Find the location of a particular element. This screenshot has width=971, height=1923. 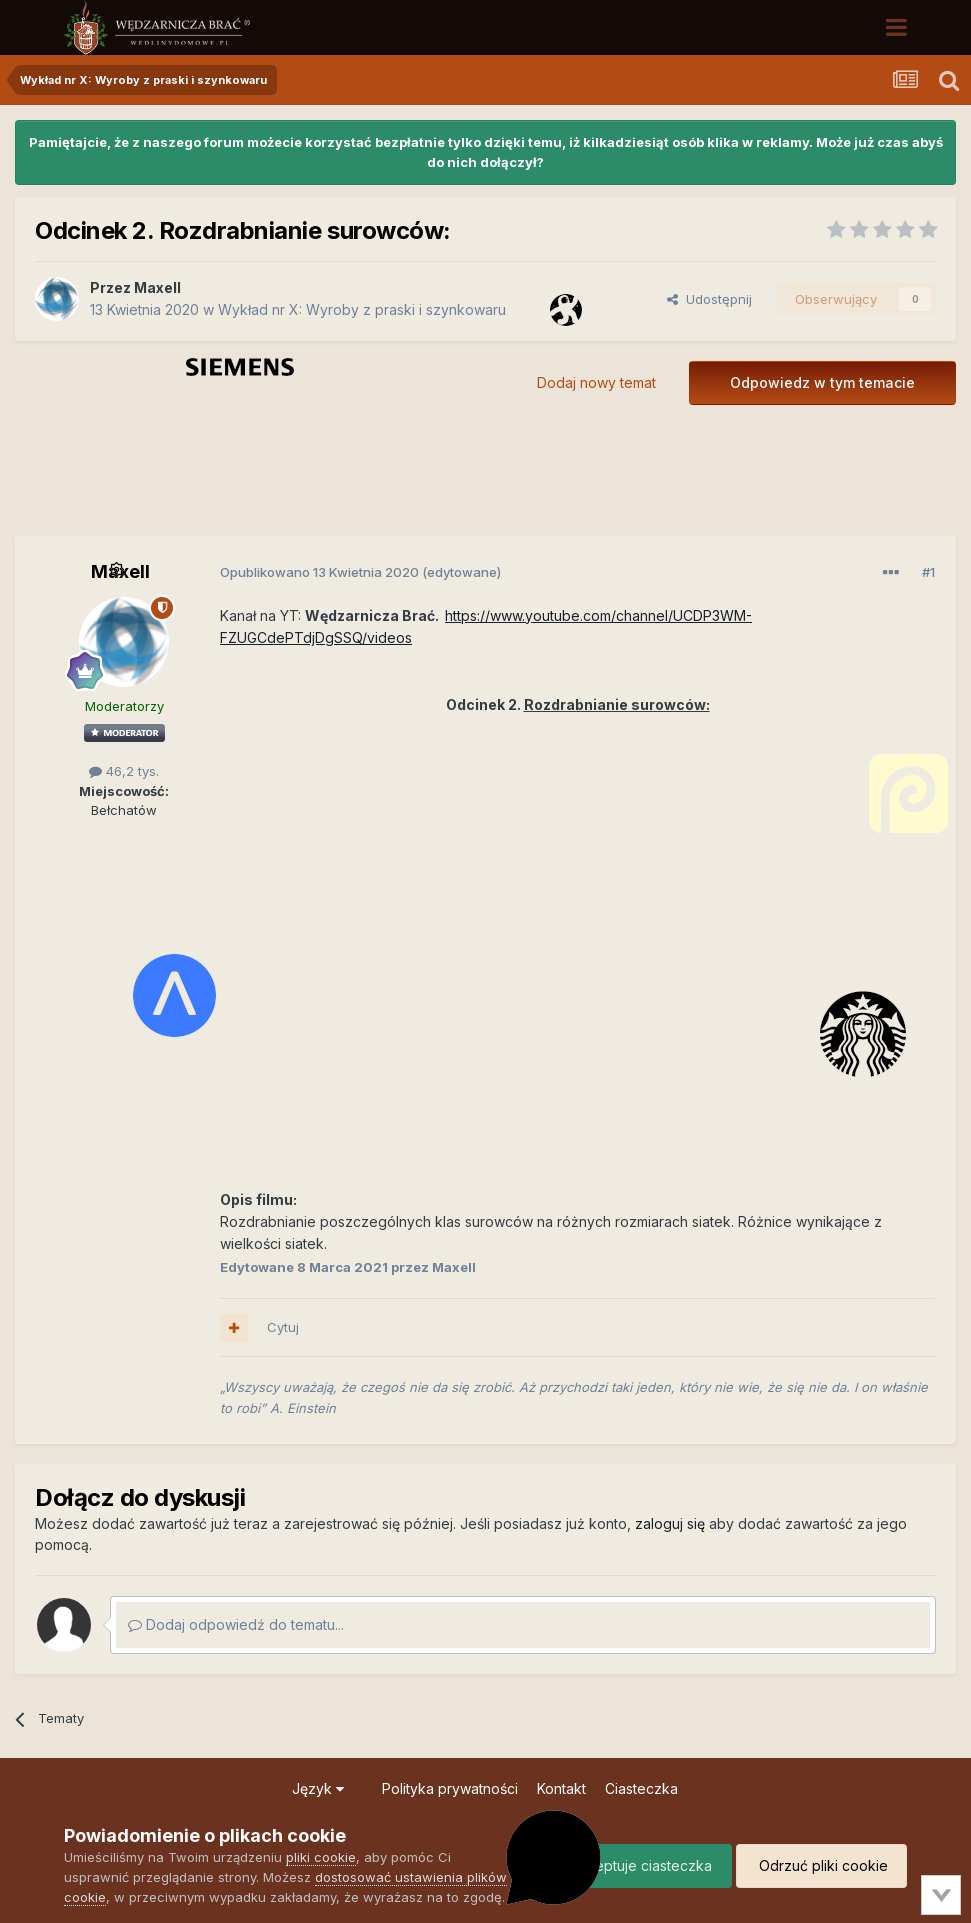

open the odysee app is located at coordinates (566, 310).